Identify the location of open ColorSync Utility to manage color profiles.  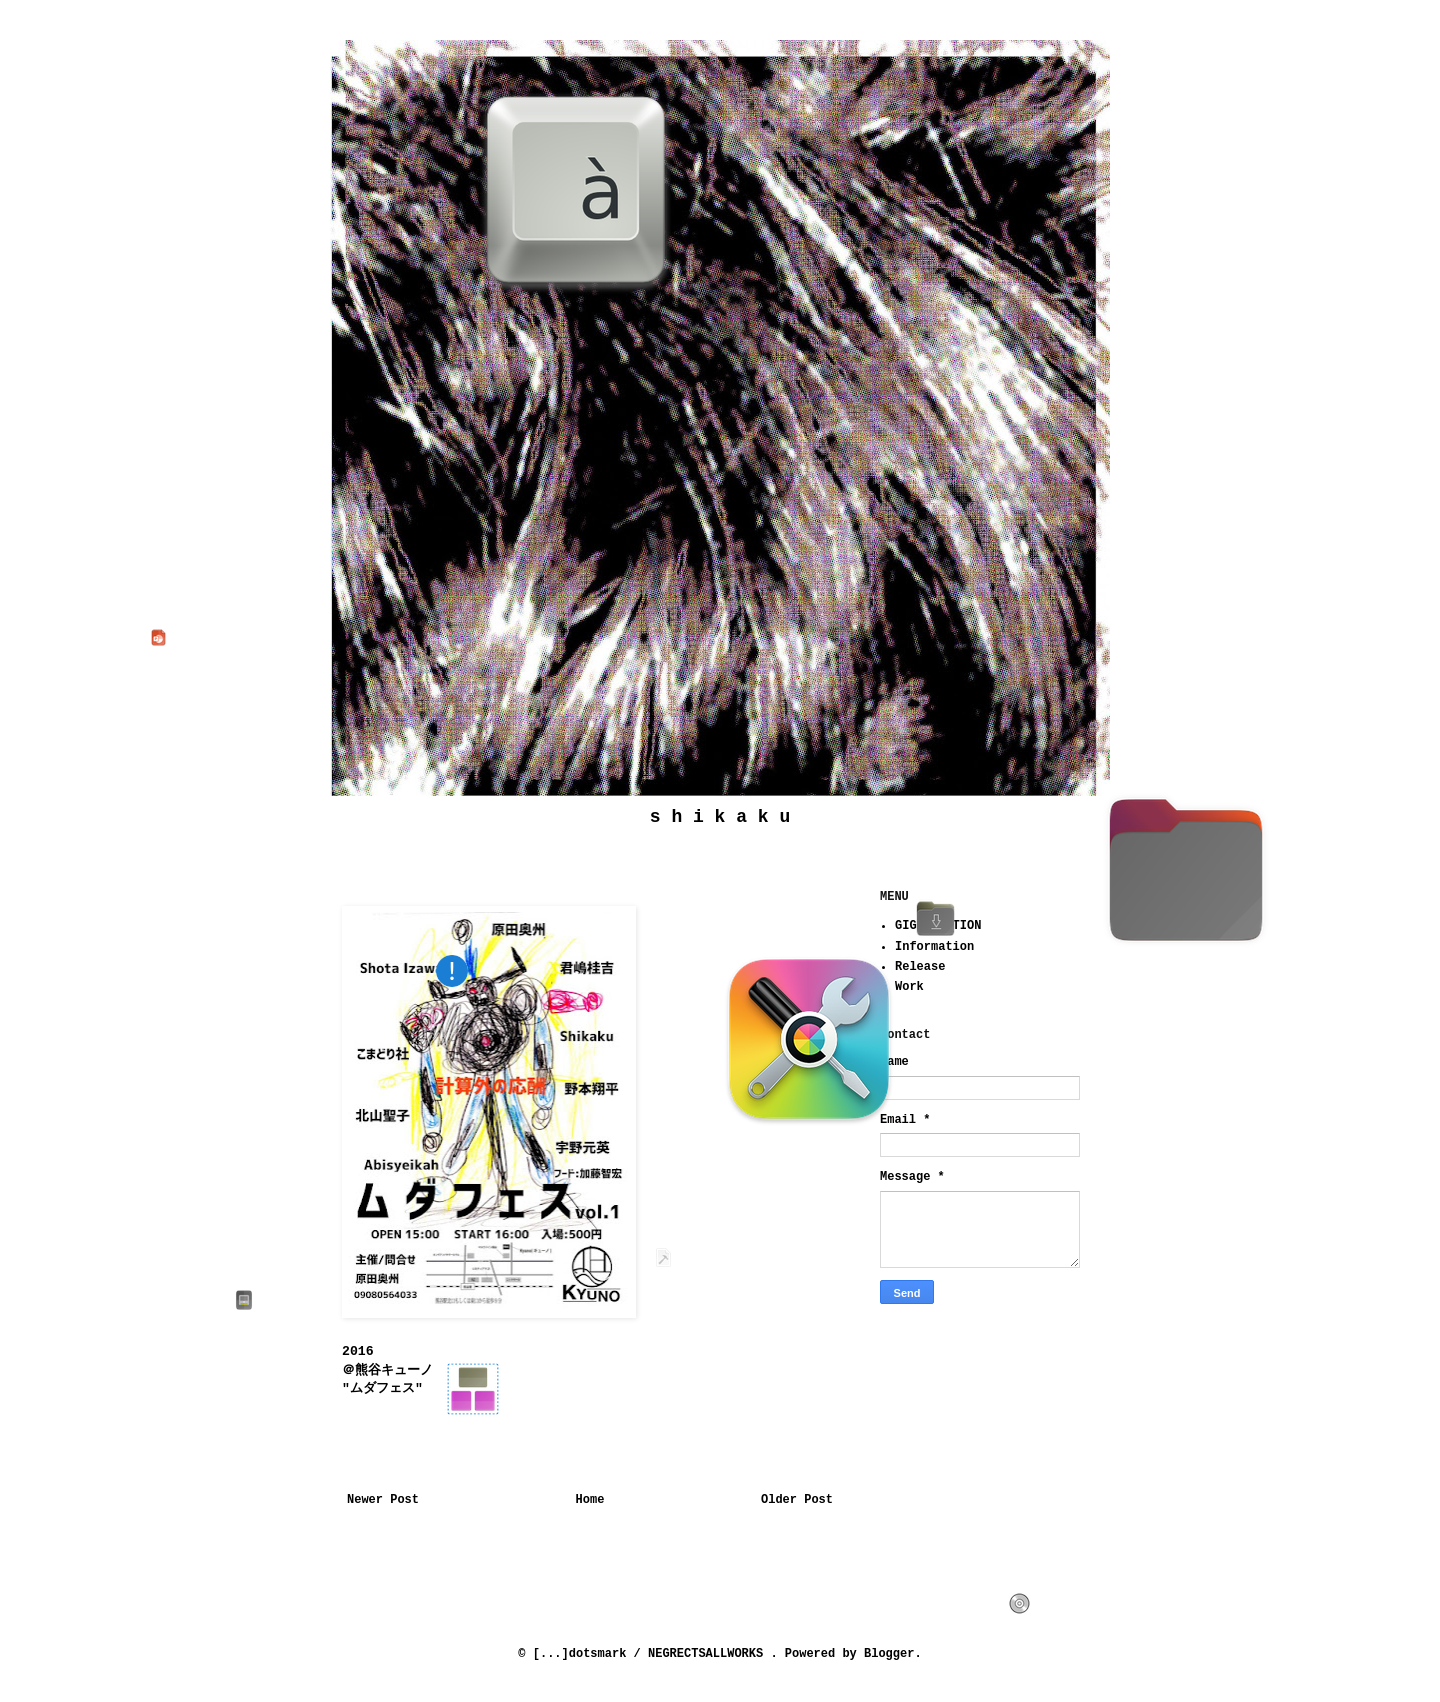
(809, 1039).